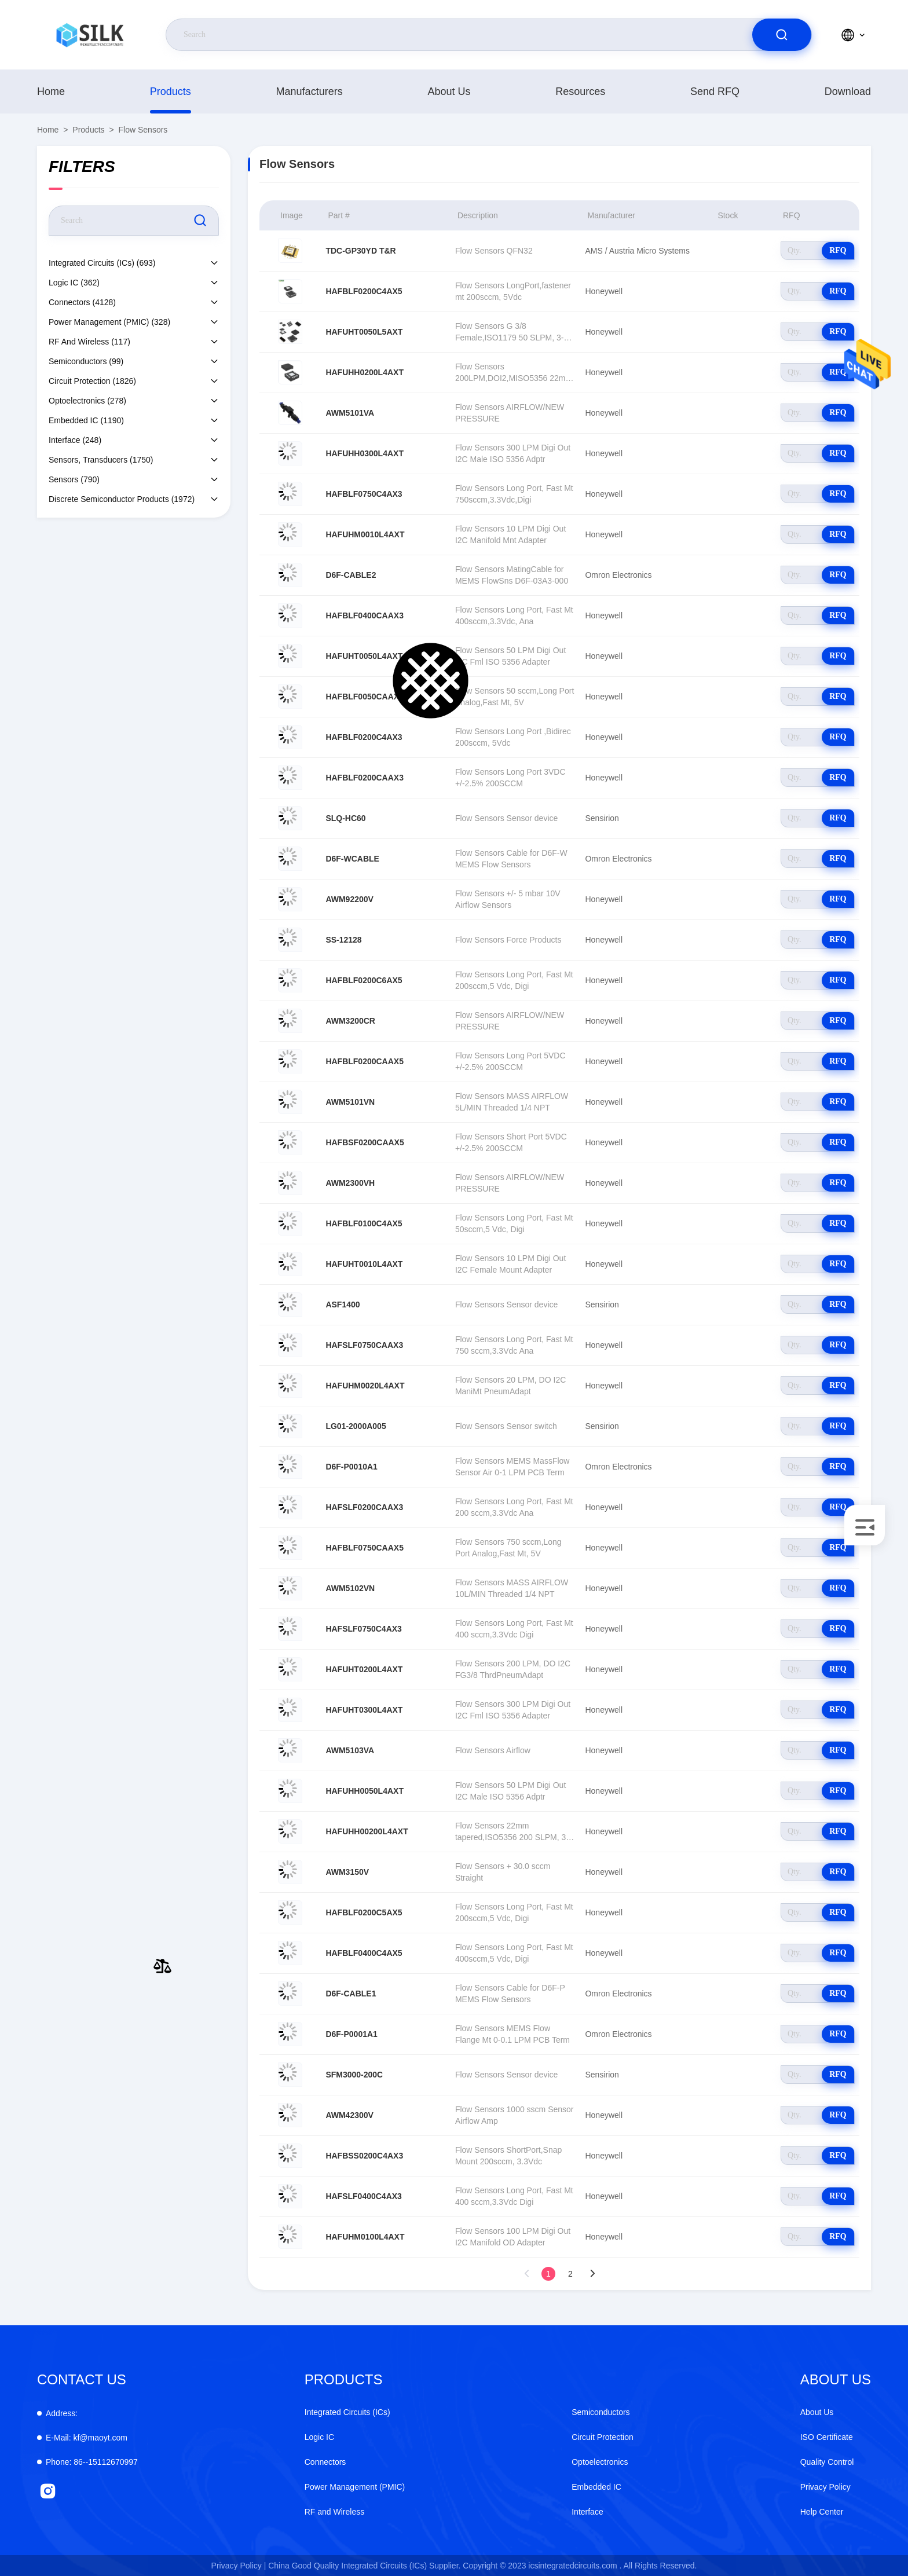 Image resolution: width=908 pixels, height=2576 pixels. Describe the element at coordinates (162, 1966) in the screenshot. I see `indicates an imbalanced comparison or unequal weight` at that location.